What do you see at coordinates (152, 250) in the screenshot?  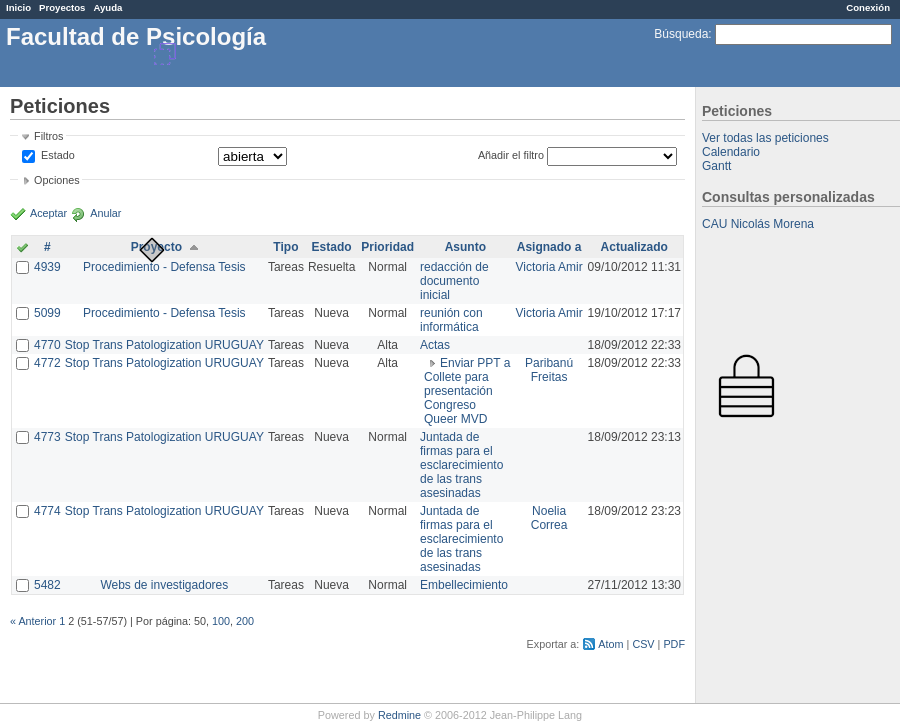 I see `indicates premium or pro membership status` at bounding box center [152, 250].